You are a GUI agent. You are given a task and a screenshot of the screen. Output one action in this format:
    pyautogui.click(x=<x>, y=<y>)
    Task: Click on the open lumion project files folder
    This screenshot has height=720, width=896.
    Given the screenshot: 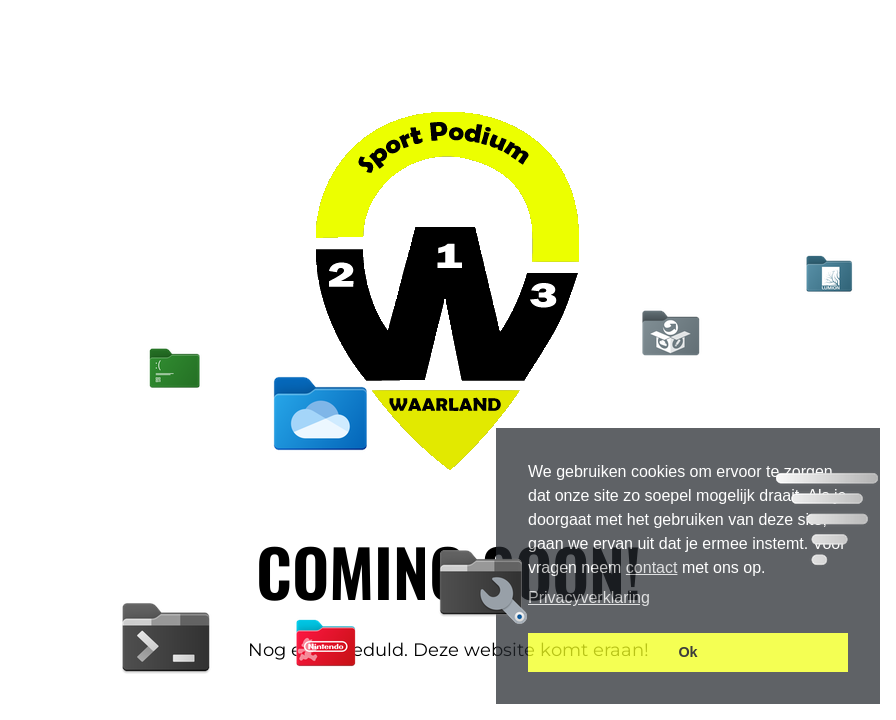 What is the action you would take?
    pyautogui.click(x=829, y=275)
    